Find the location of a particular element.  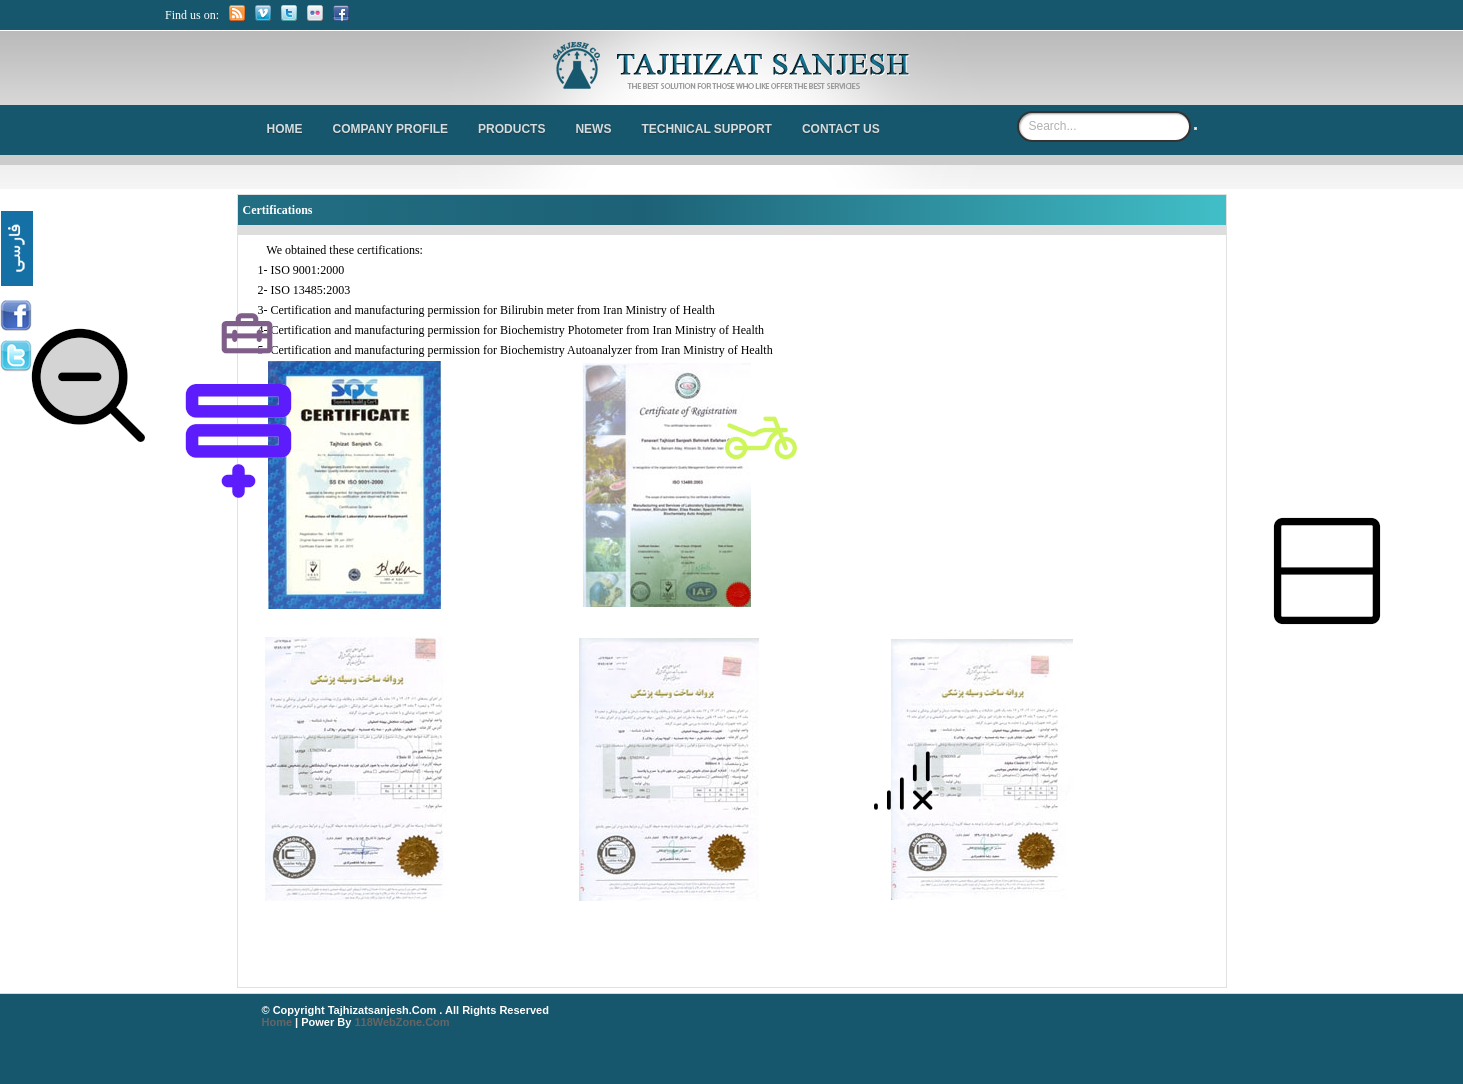

access tools and utilities is located at coordinates (247, 335).